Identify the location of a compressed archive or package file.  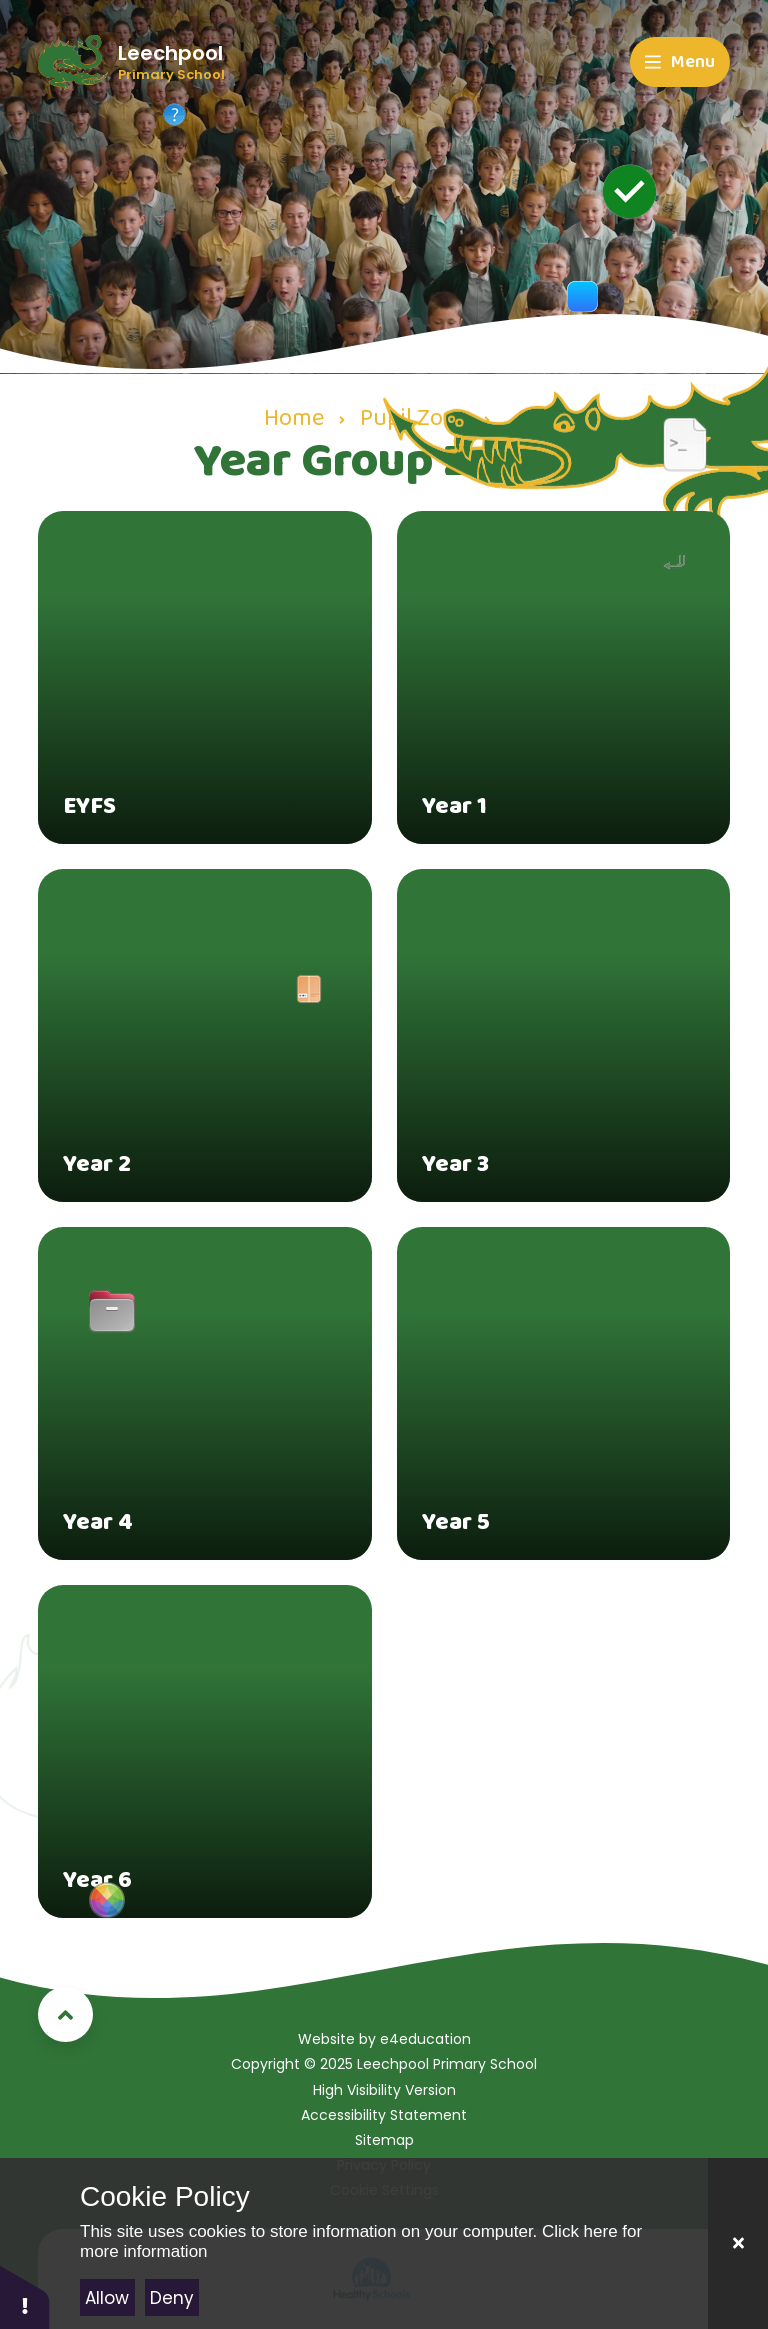
(309, 989).